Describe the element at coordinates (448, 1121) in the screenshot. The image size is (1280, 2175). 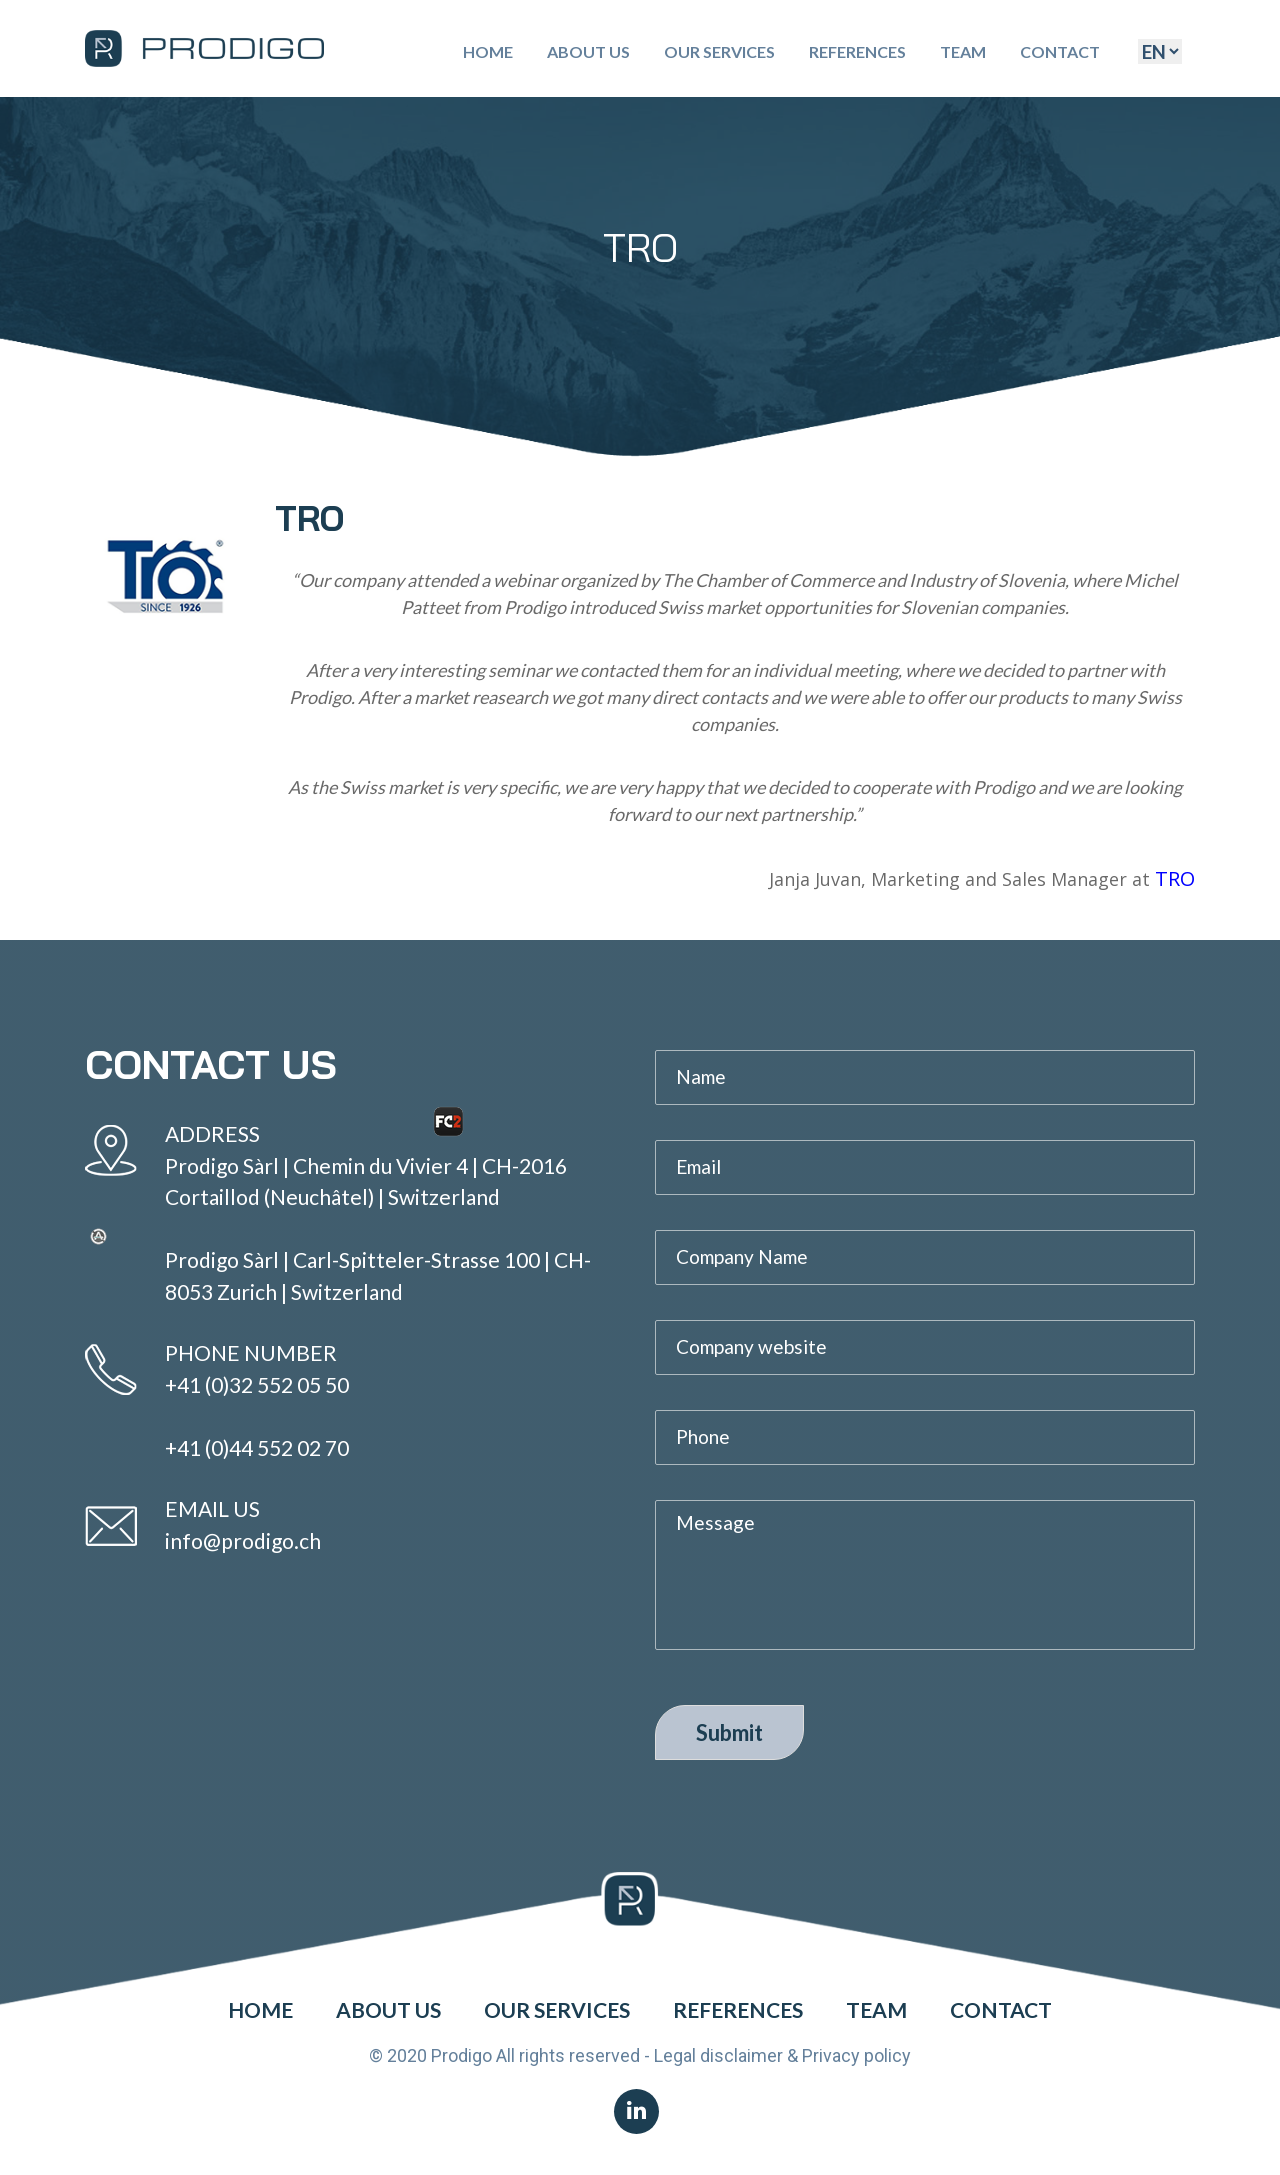
I see `launch far cry 2 game` at that location.